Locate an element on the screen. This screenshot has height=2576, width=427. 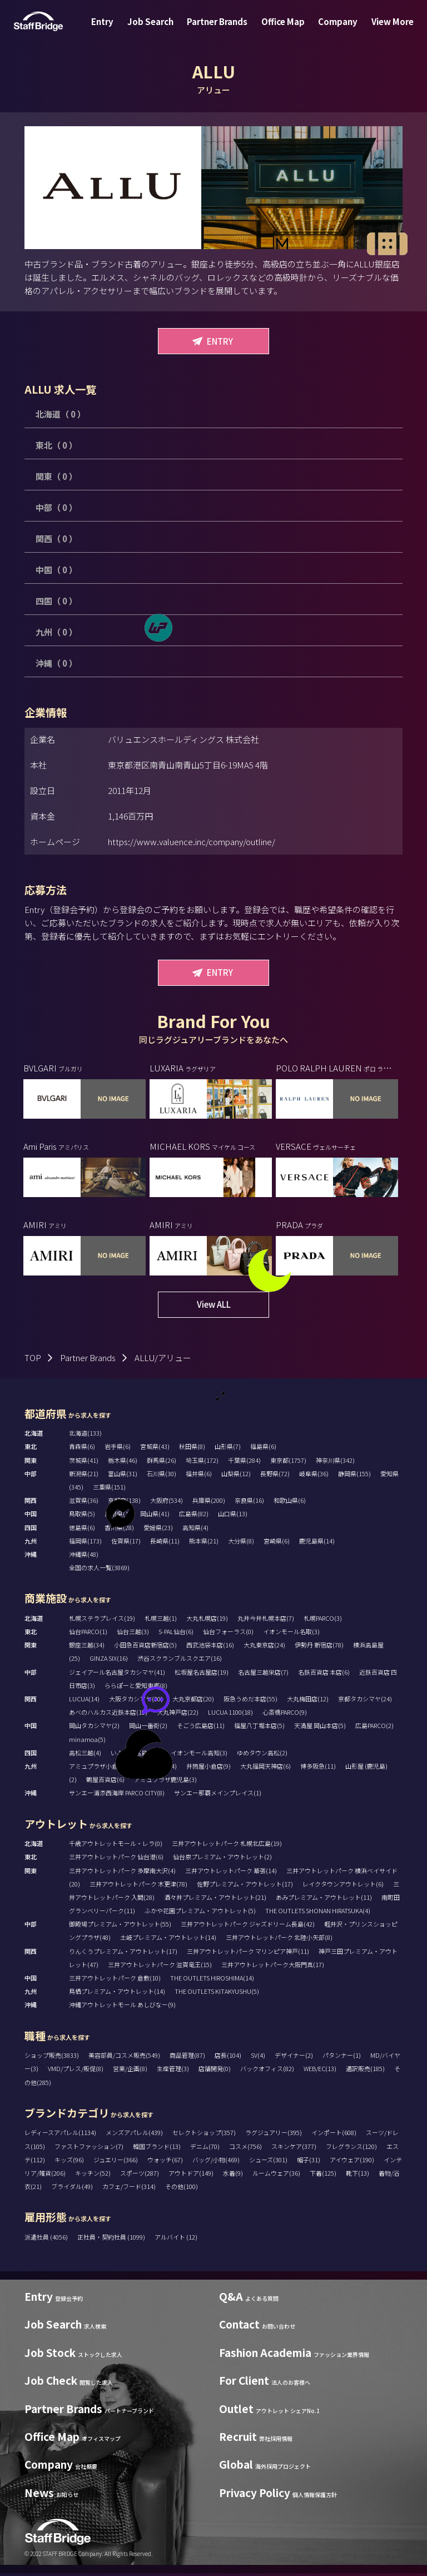
toggle dark mode or night theme is located at coordinates (270, 1270).